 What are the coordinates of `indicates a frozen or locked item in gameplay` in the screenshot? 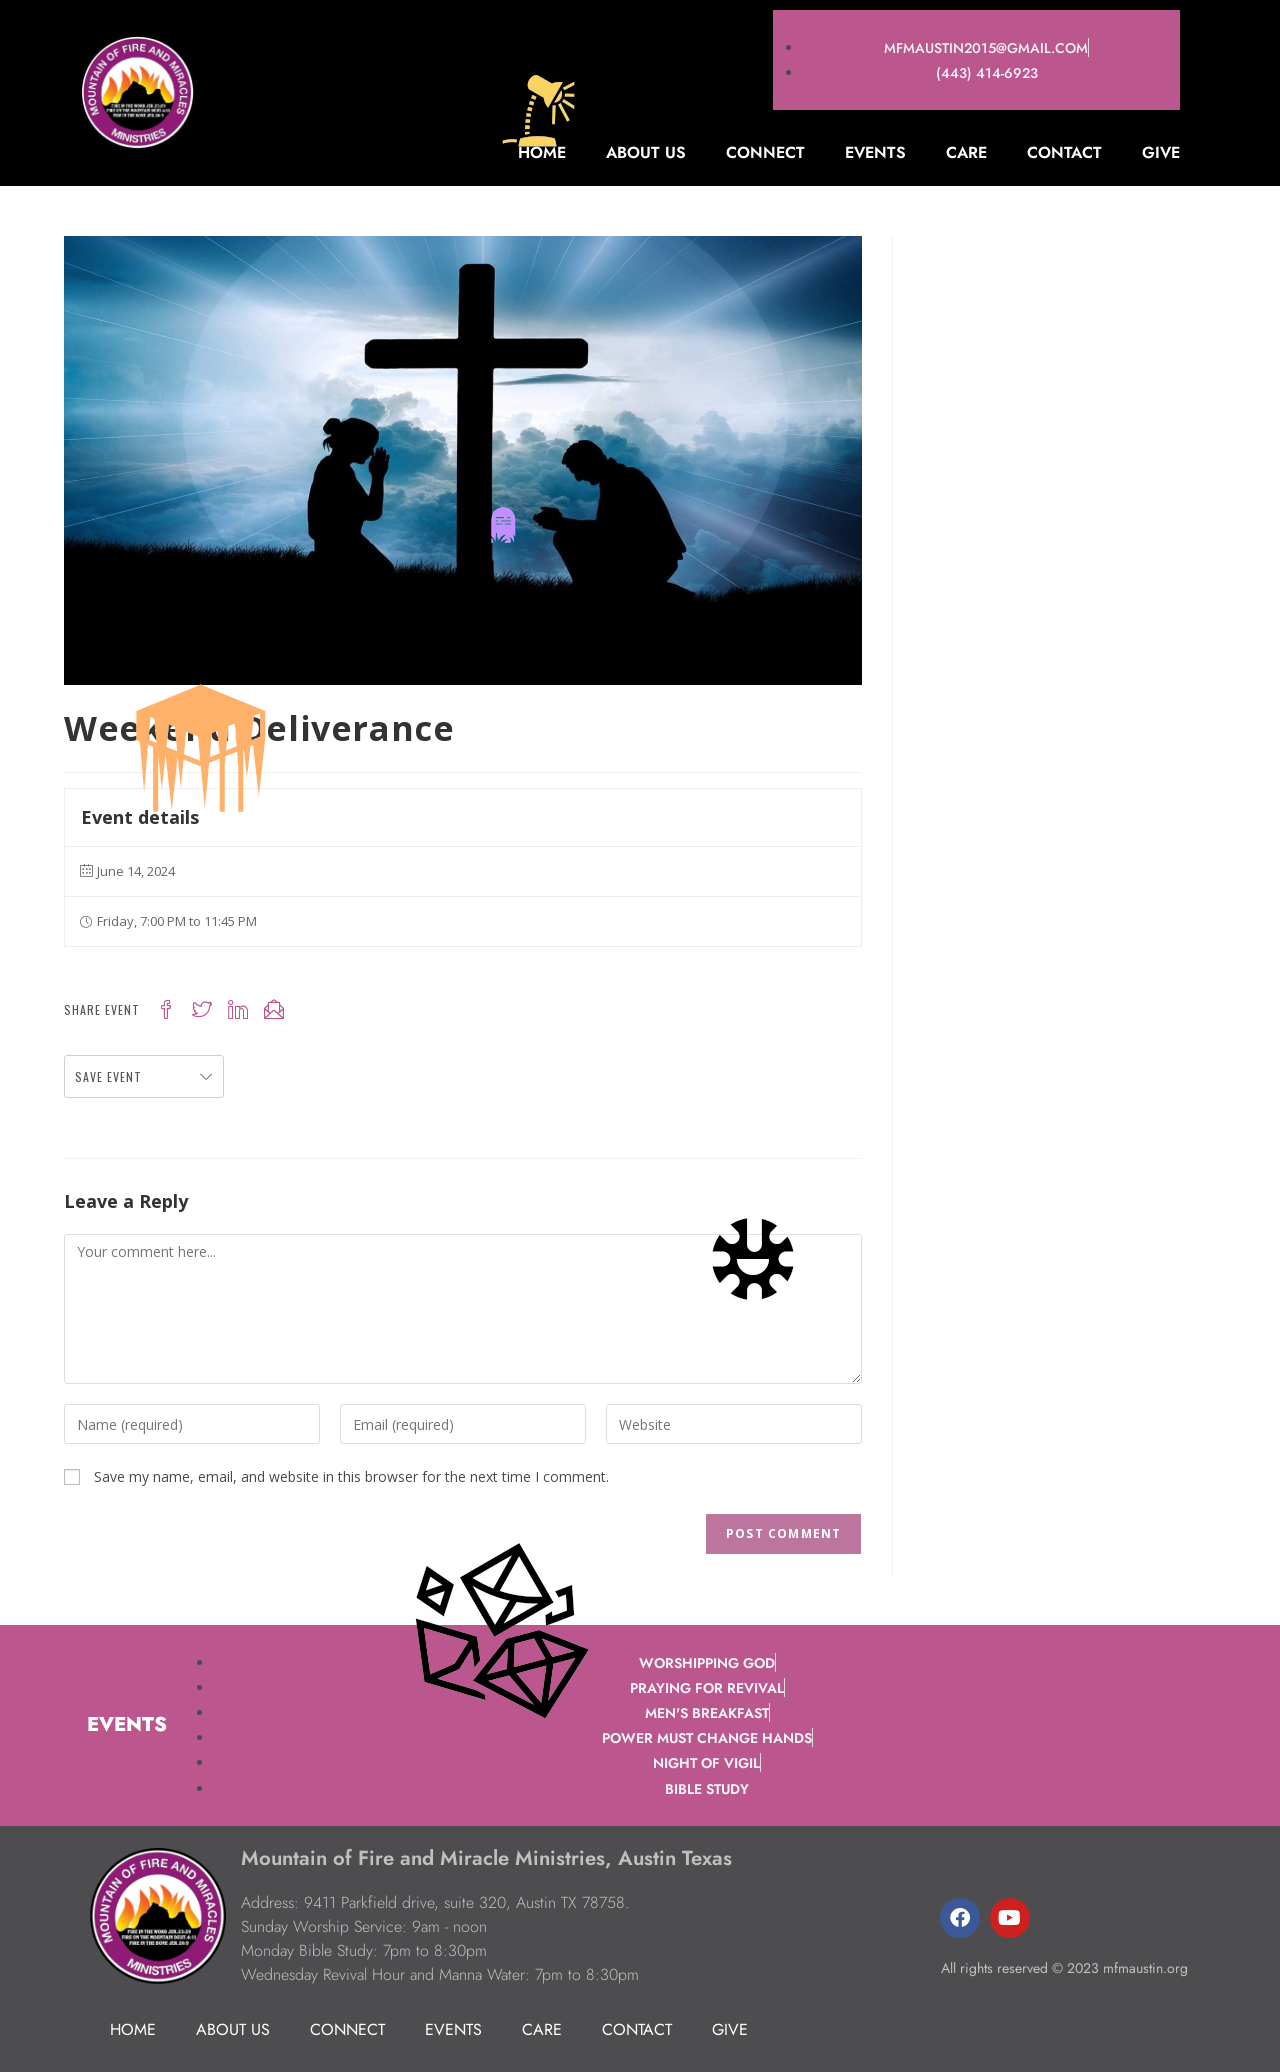 It's located at (200, 747).